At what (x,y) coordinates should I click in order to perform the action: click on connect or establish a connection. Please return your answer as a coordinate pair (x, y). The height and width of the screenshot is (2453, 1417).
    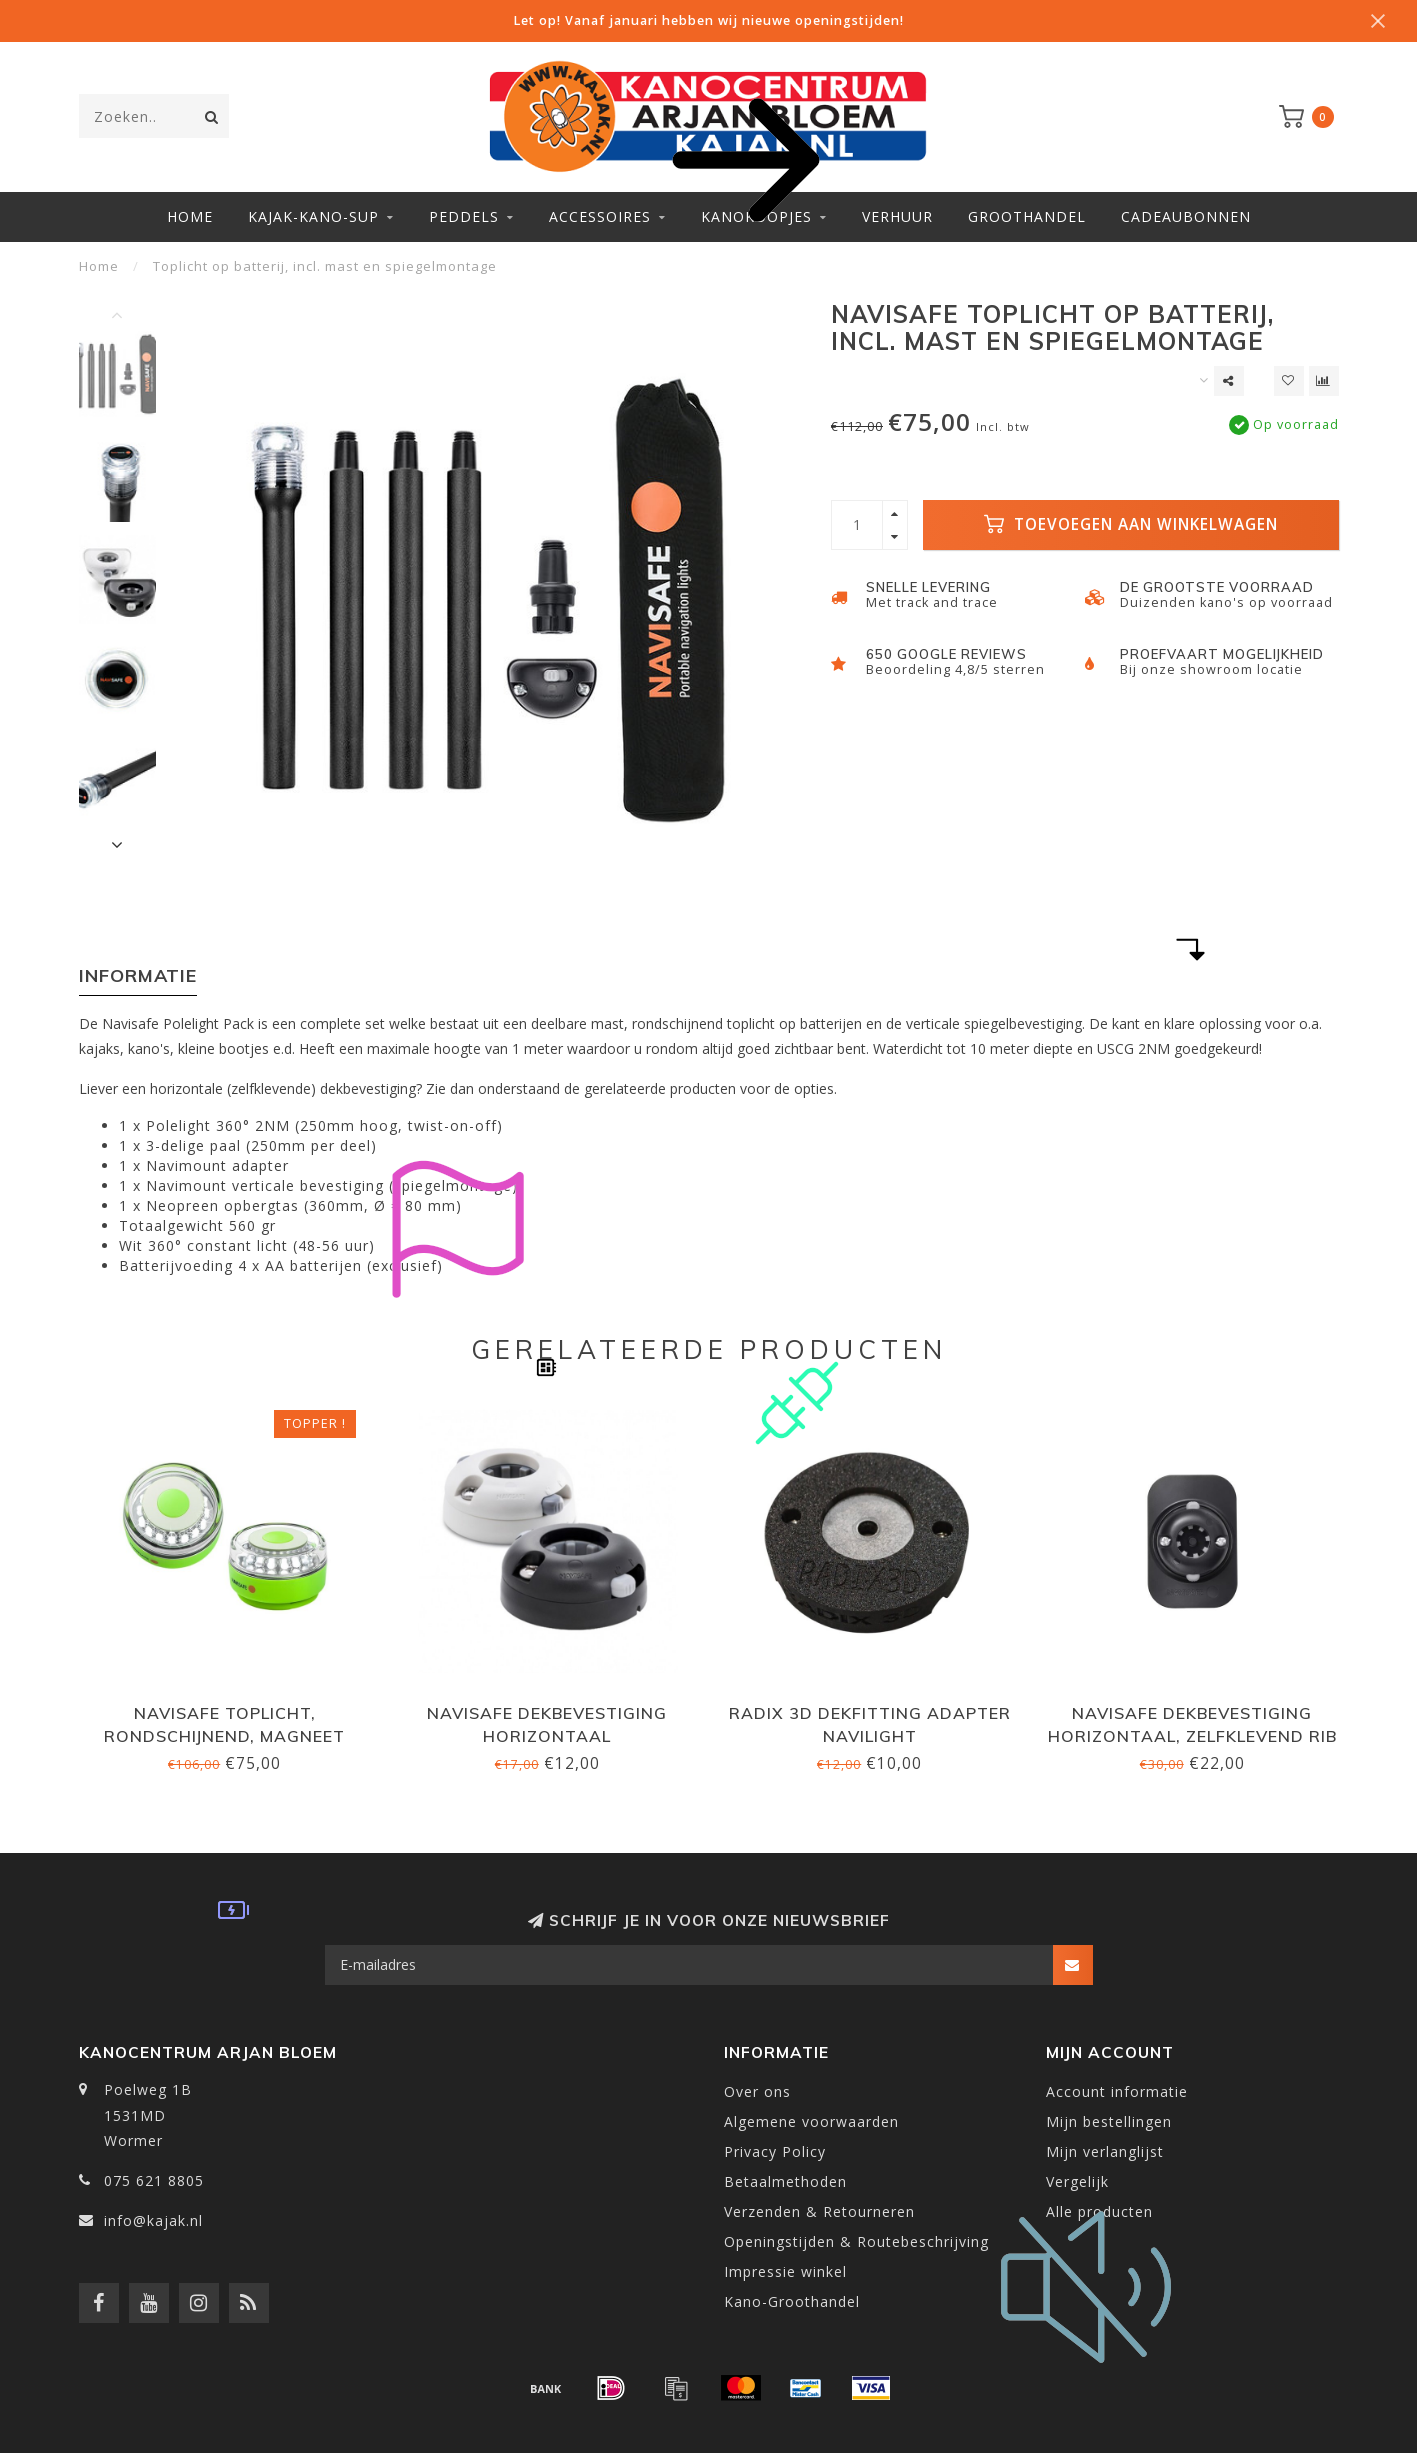
    Looking at the image, I should click on (797, 1403).